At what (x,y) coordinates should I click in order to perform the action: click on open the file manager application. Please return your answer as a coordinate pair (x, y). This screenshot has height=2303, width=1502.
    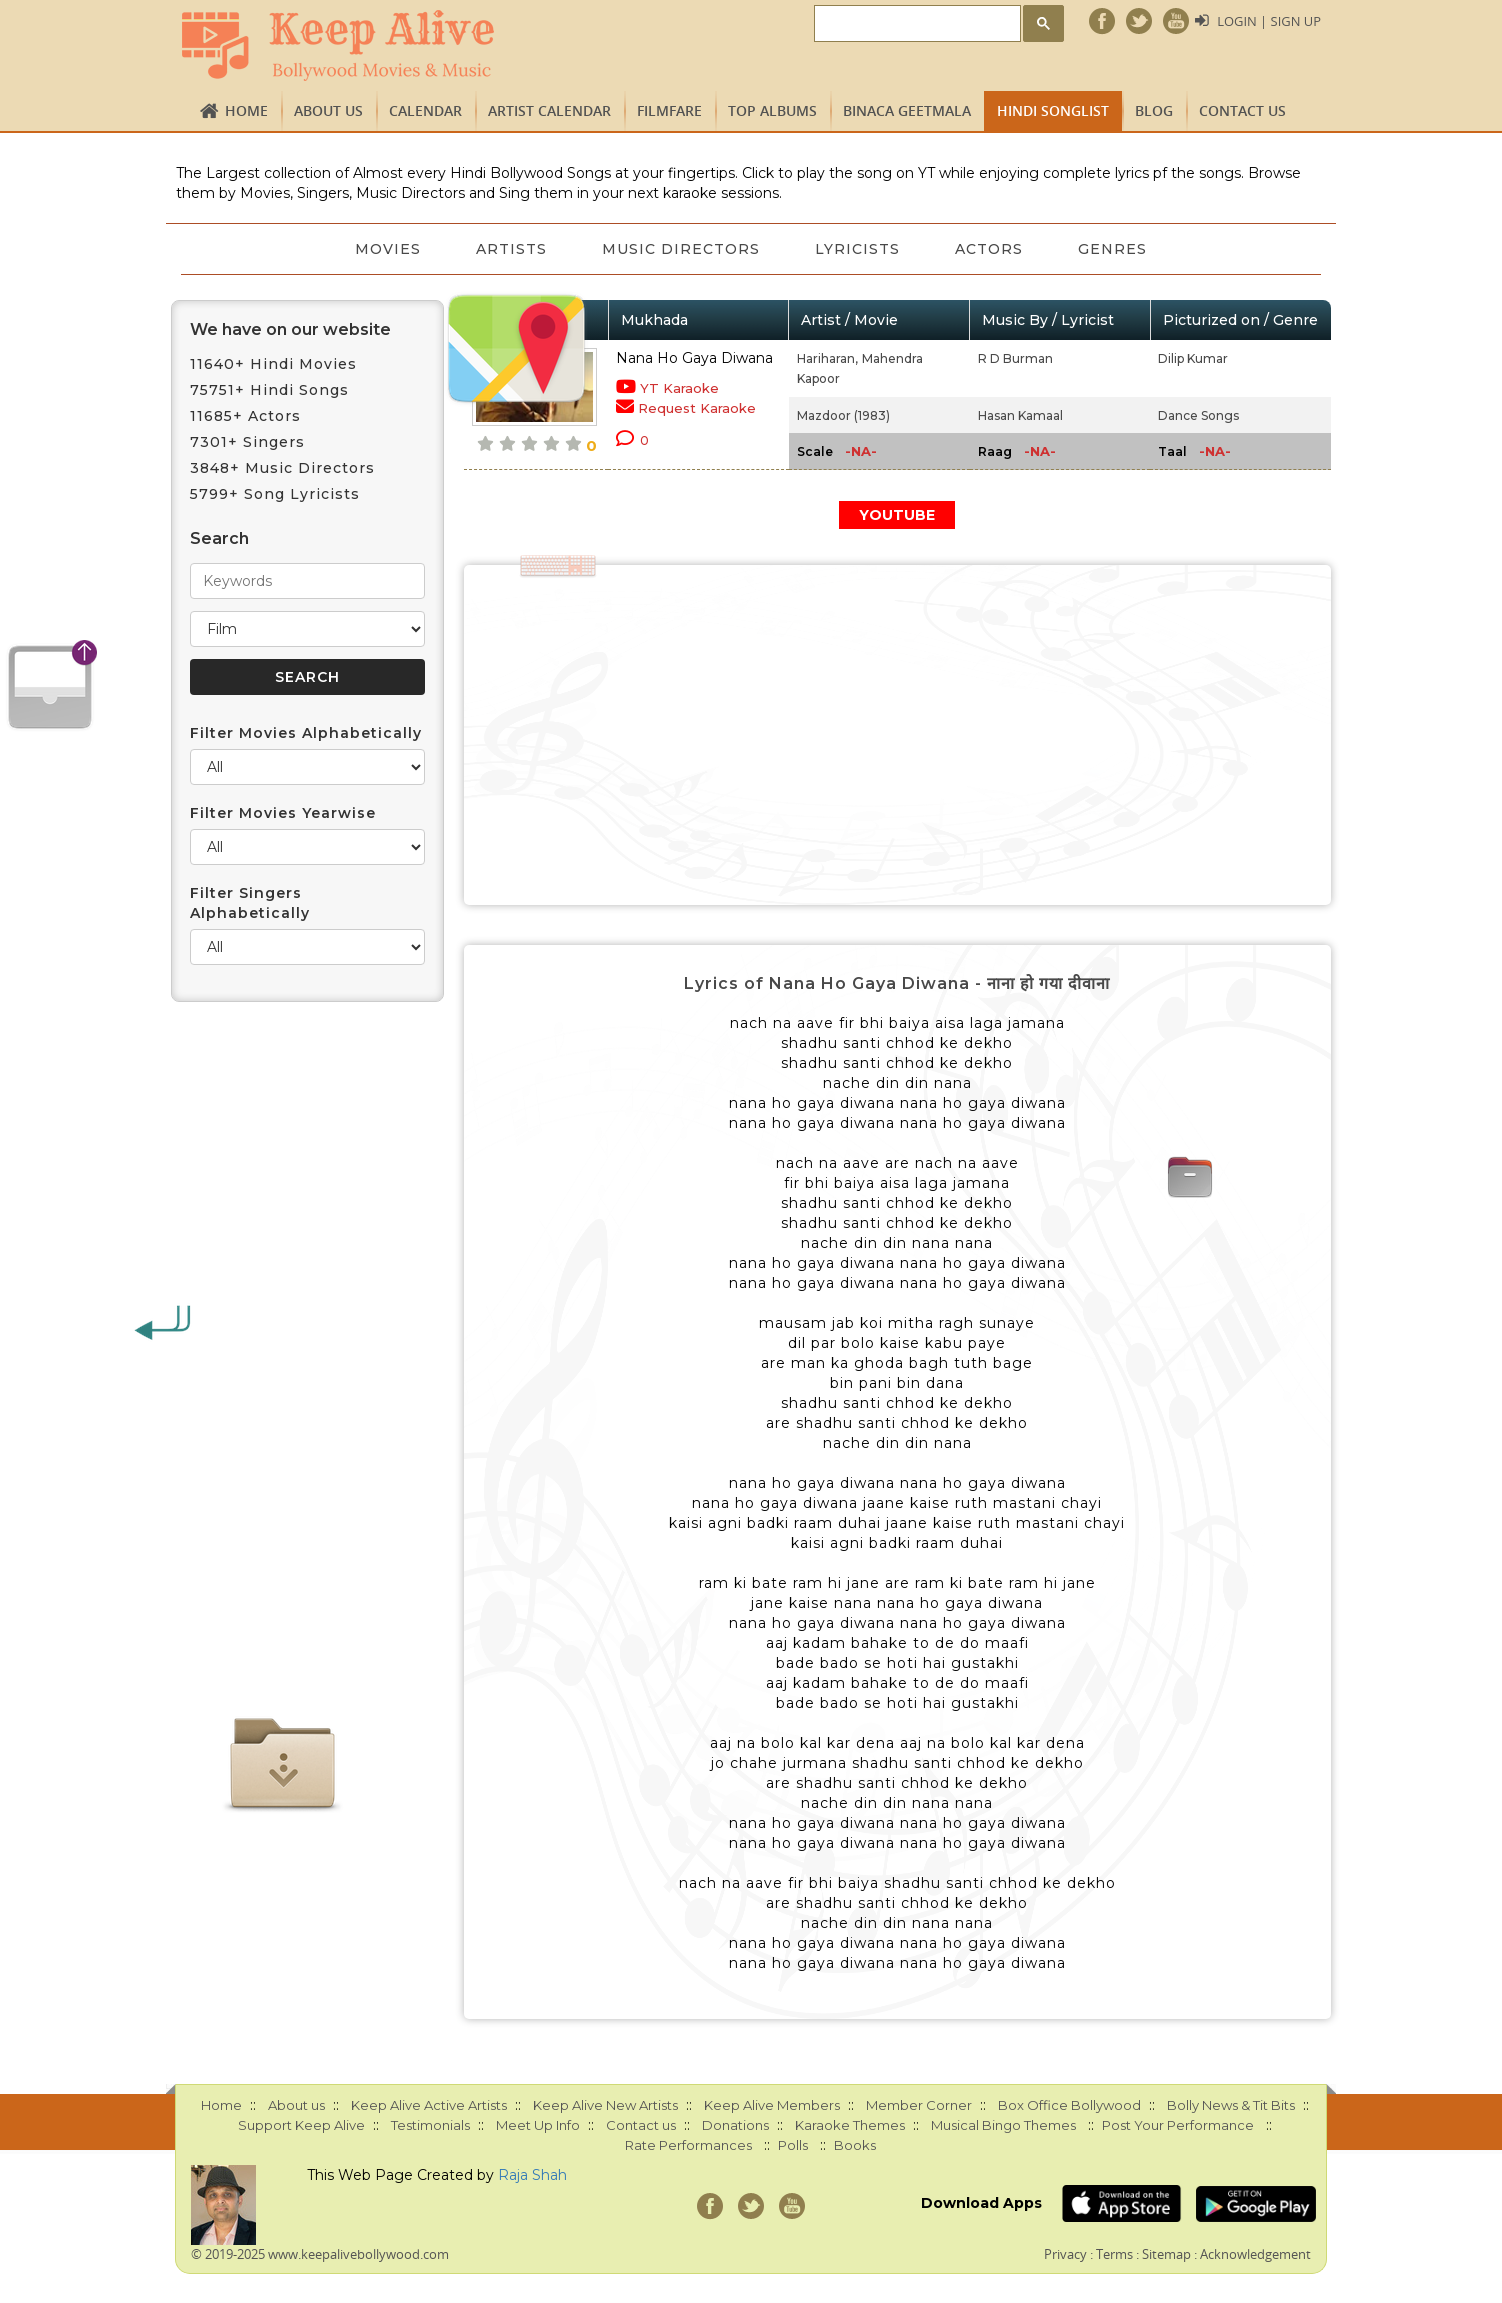
    Looking at the image, I should click on (1190, 1177).